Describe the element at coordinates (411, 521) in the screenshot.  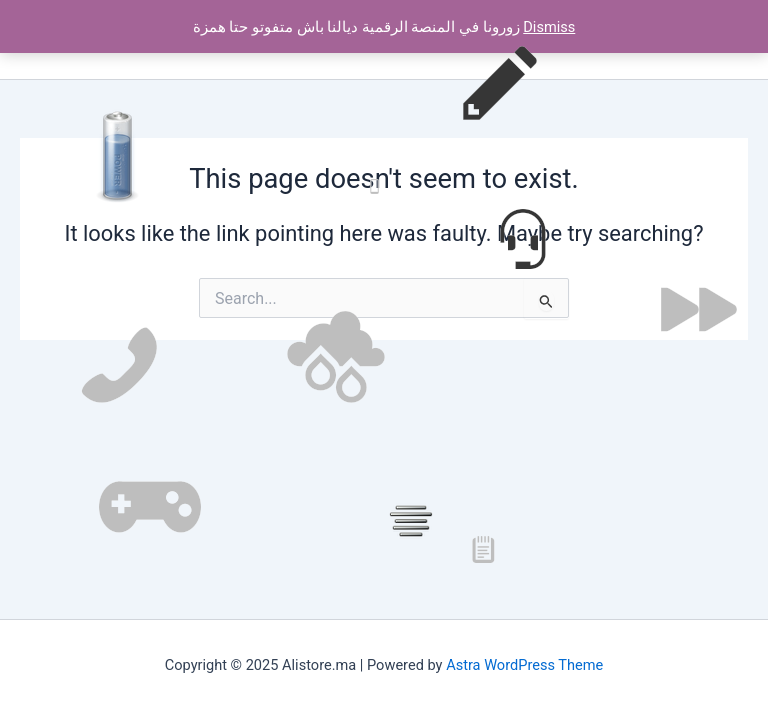
I see `center align text` at that location.